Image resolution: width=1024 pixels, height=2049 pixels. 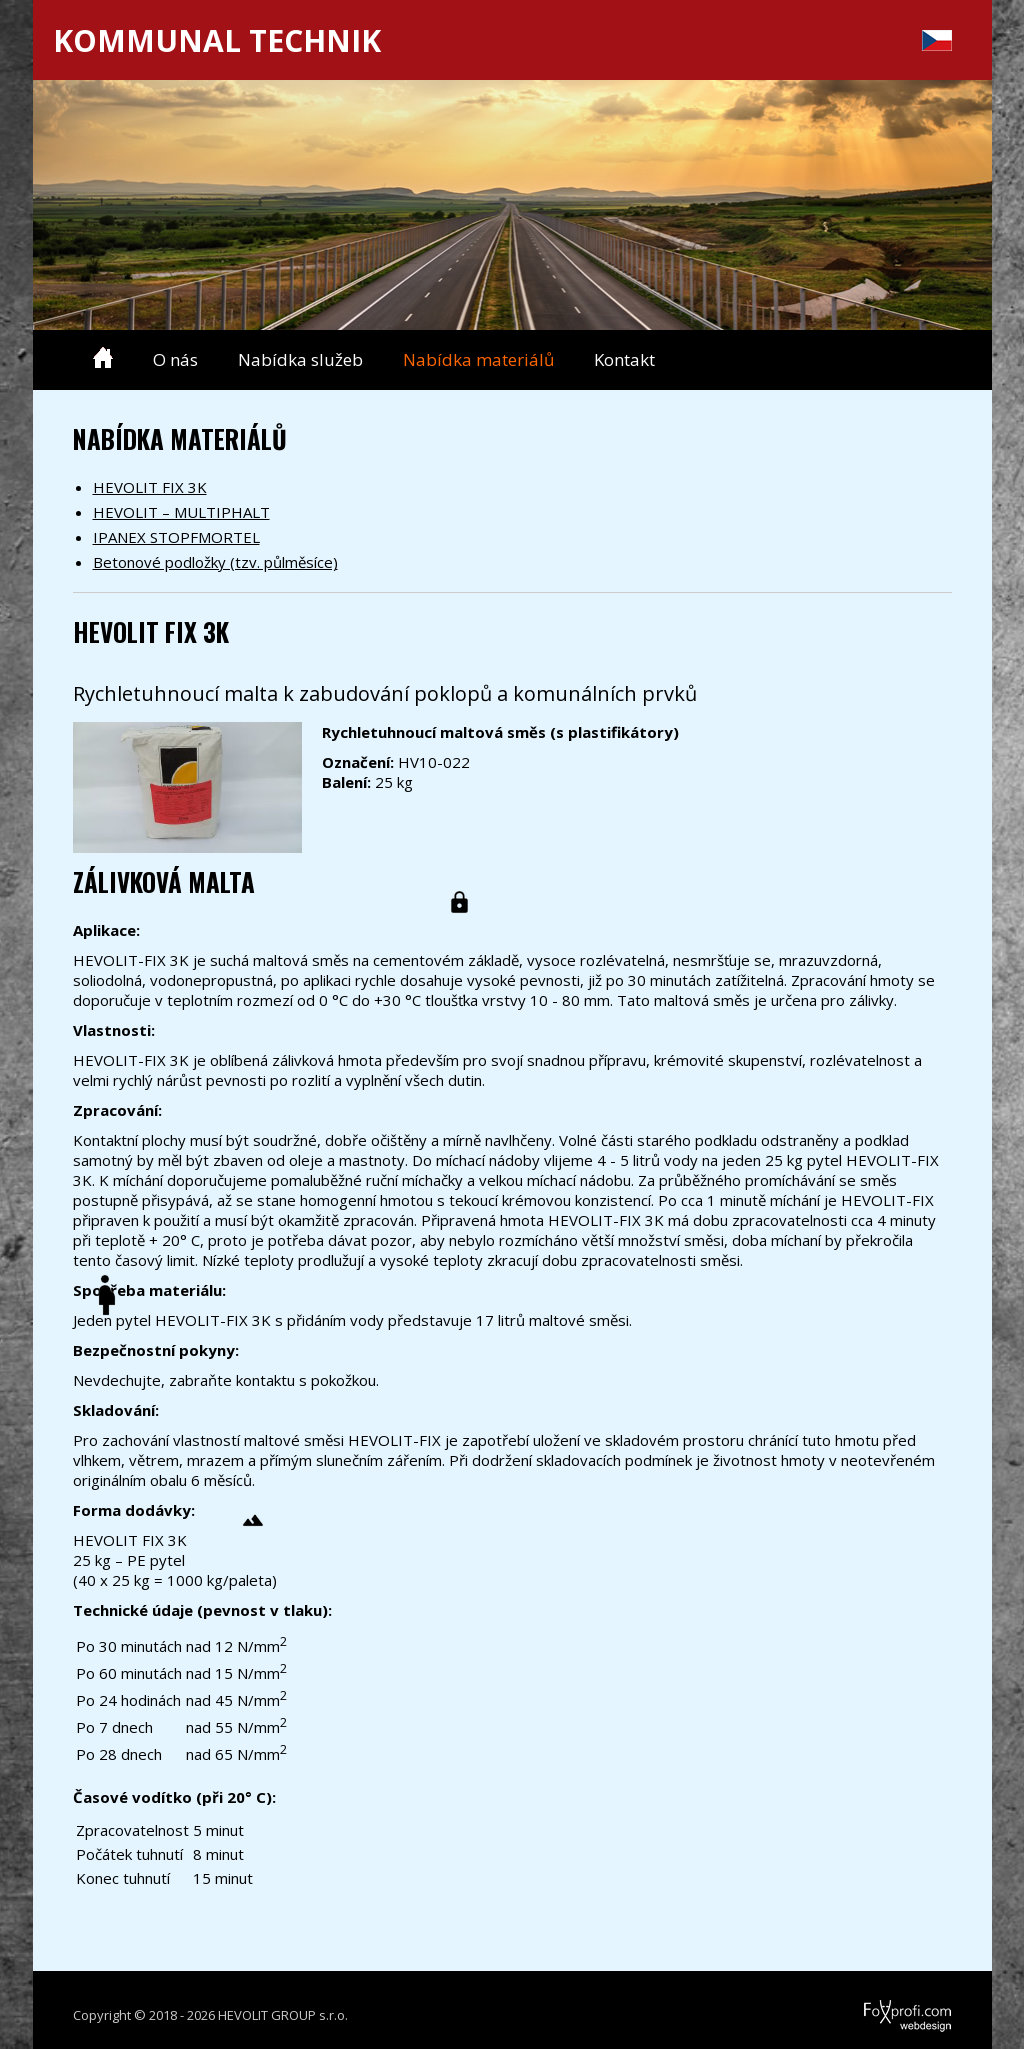 What do you see at coordinates (107, 1295) in the screenshot?
I see `indicates pregnancy-related features or services` at bounding box center [107, 1295].